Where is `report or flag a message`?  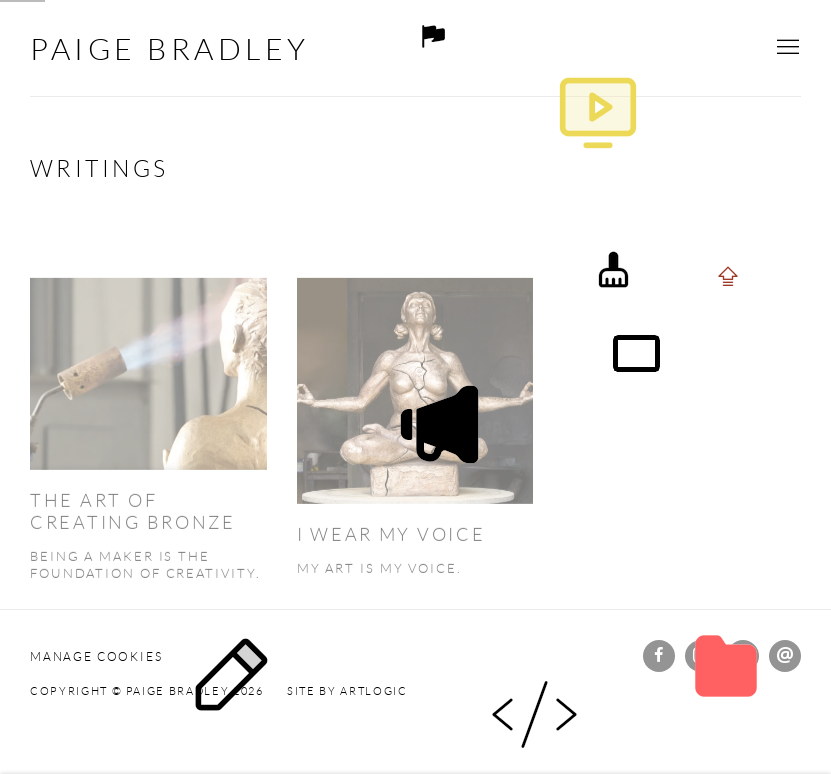
report or flag a message is located at coordinates (433, 37).